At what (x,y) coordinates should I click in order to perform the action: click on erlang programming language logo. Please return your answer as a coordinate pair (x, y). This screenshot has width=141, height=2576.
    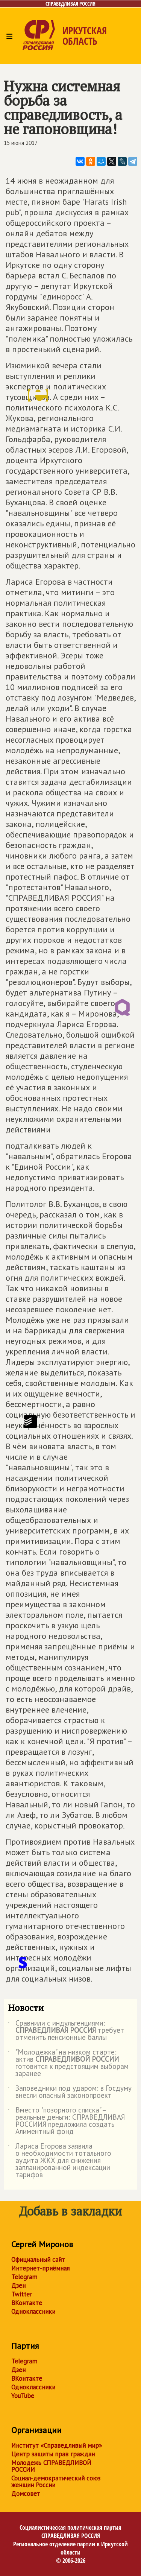
    Looking at the image, I should click on (38, 395).